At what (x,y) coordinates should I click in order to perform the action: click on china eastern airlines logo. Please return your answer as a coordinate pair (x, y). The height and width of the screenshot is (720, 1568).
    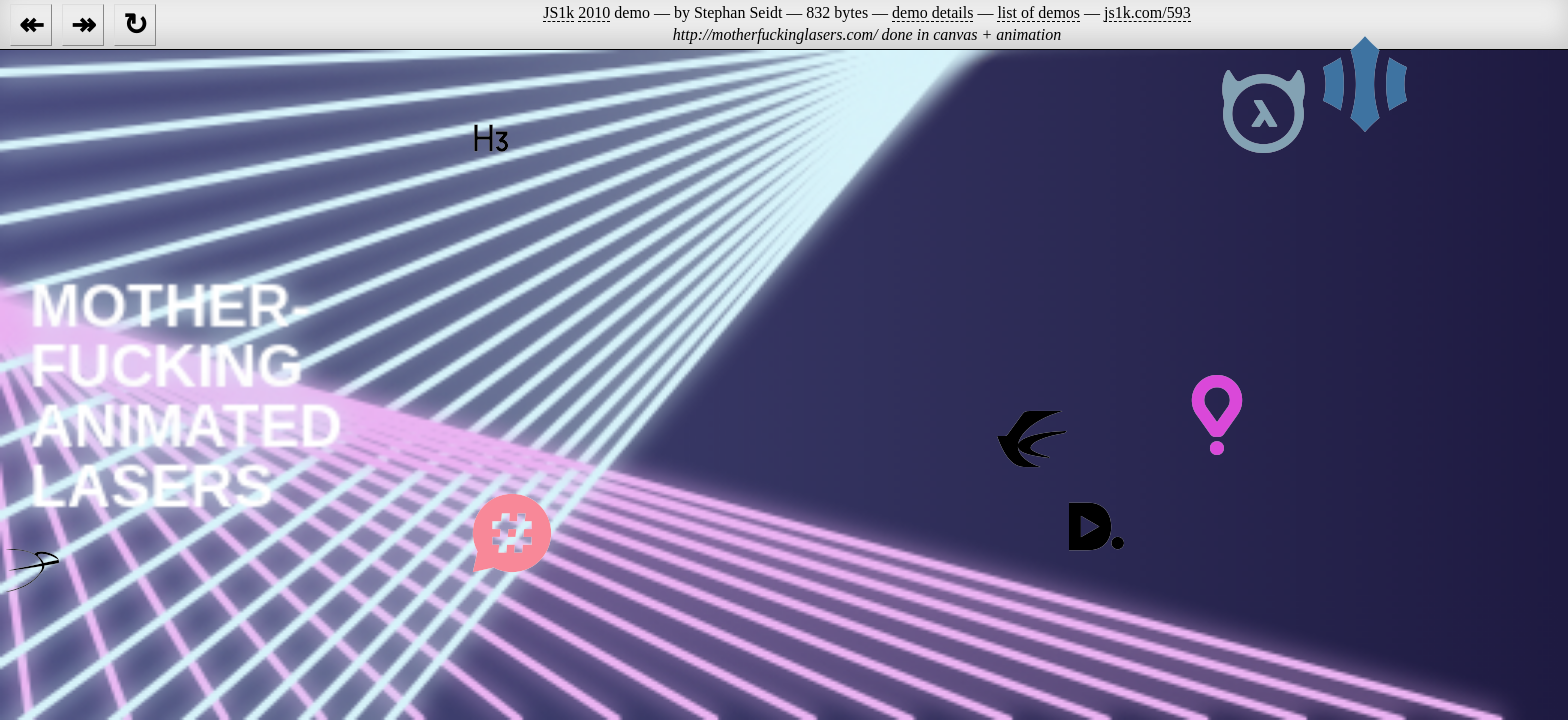
    Looking at the image, I should click on (1032, 439).